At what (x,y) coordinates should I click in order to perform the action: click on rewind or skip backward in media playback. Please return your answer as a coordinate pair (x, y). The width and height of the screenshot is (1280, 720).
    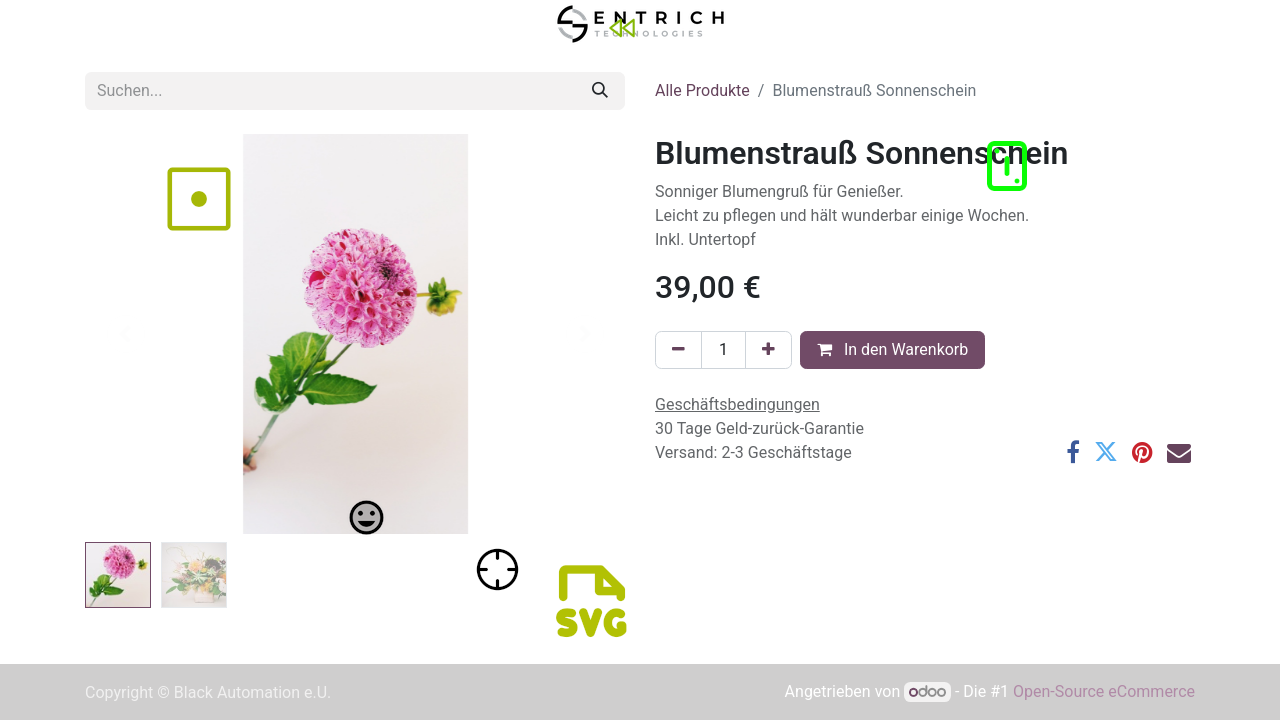
    Looking at the image, I should click on (622, 28).